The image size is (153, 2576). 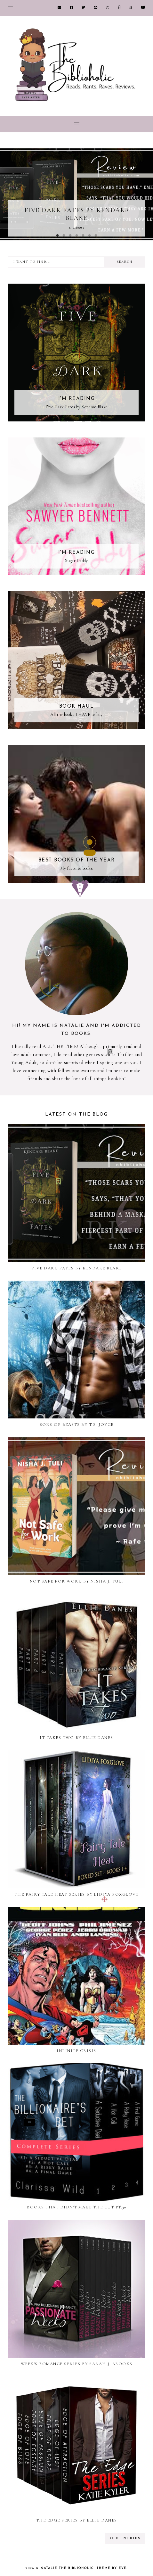 I want to click on open the Fineco banking app, so click(x=97, y=1610).